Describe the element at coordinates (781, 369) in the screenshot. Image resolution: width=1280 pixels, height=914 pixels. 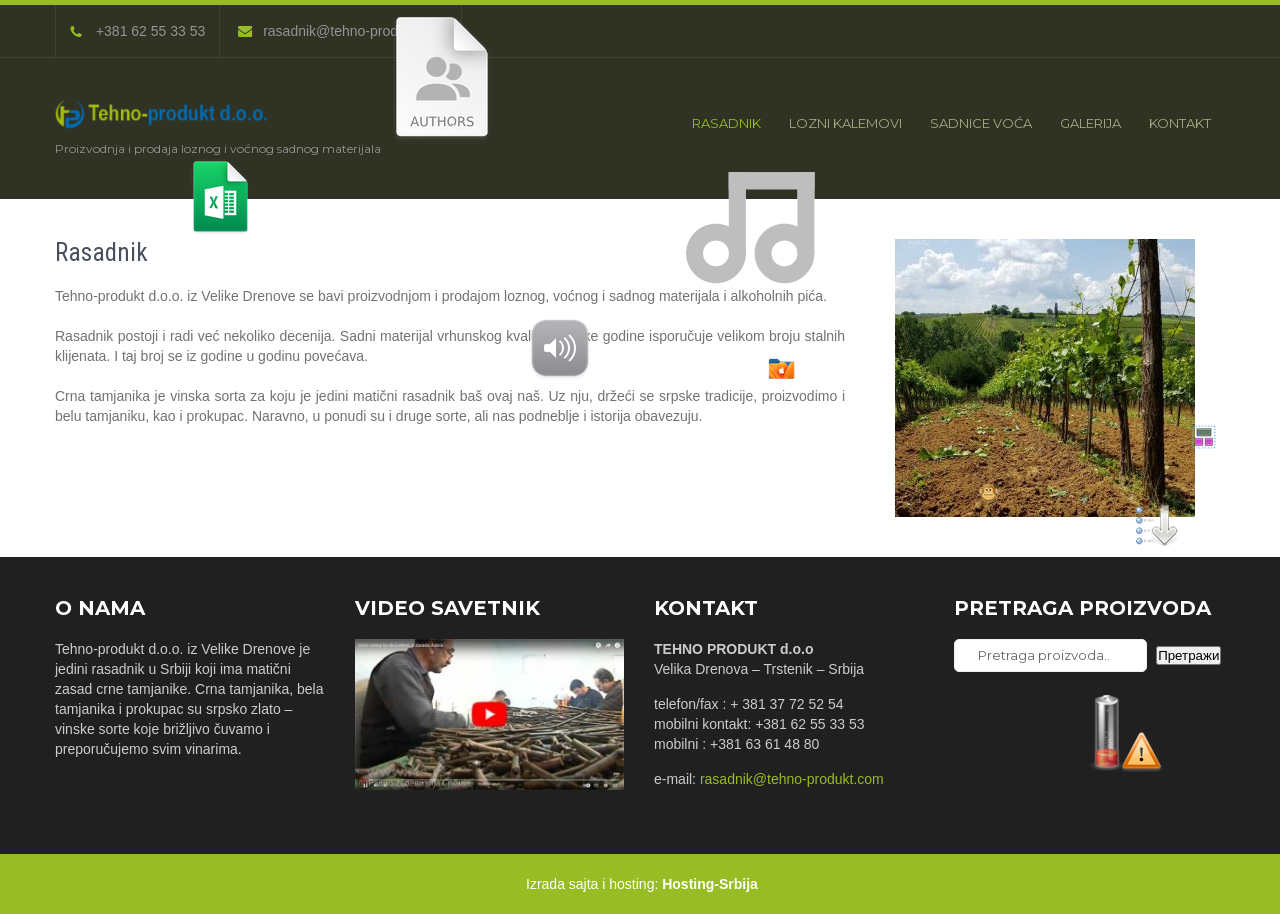
I see `open mac os ventura system folder` at that location.